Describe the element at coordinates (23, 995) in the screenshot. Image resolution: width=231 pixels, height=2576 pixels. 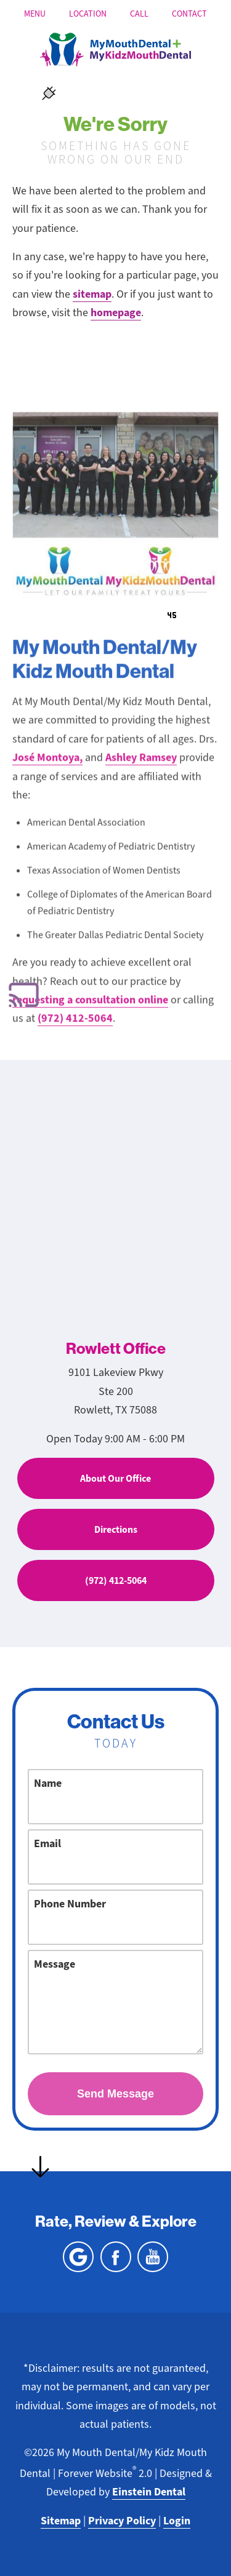
I see `cast media to a nearby device` at that location.